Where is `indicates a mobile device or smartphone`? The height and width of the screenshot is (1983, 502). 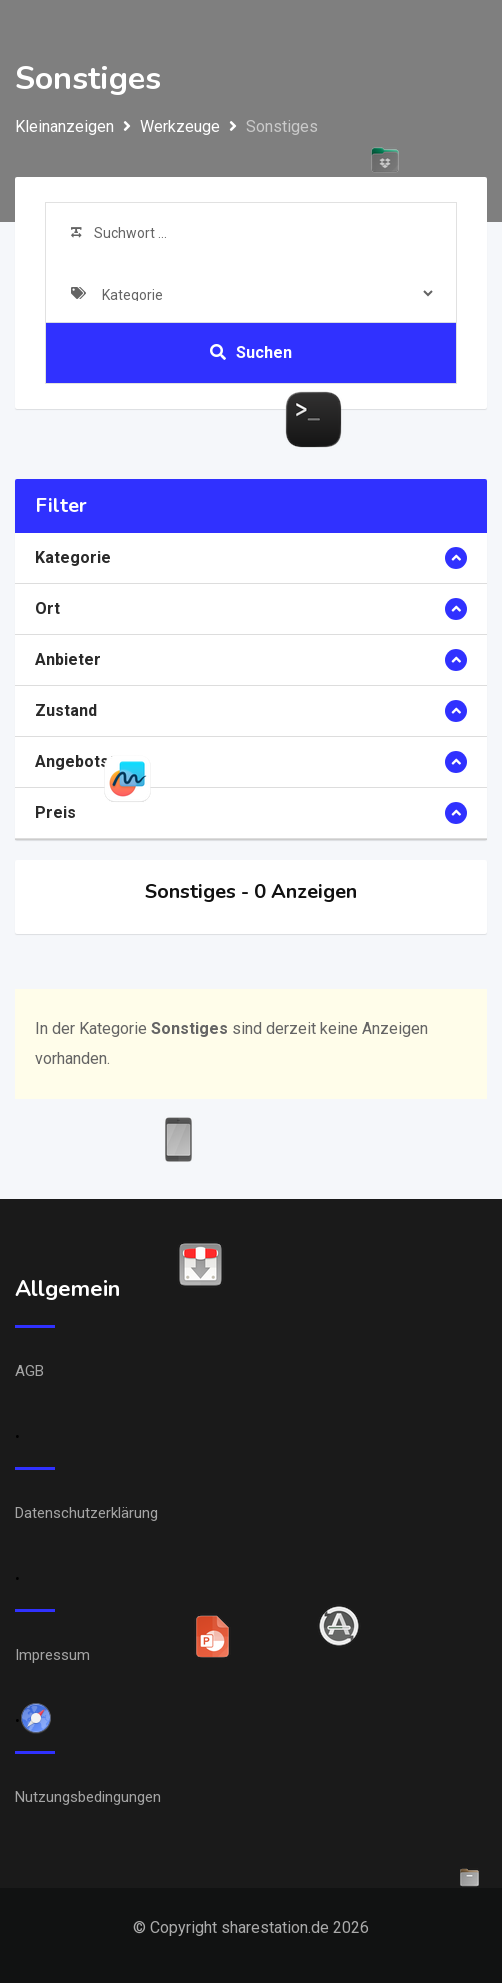 indicates a mobile device or smartphone is located at coordinates (178, 1139).